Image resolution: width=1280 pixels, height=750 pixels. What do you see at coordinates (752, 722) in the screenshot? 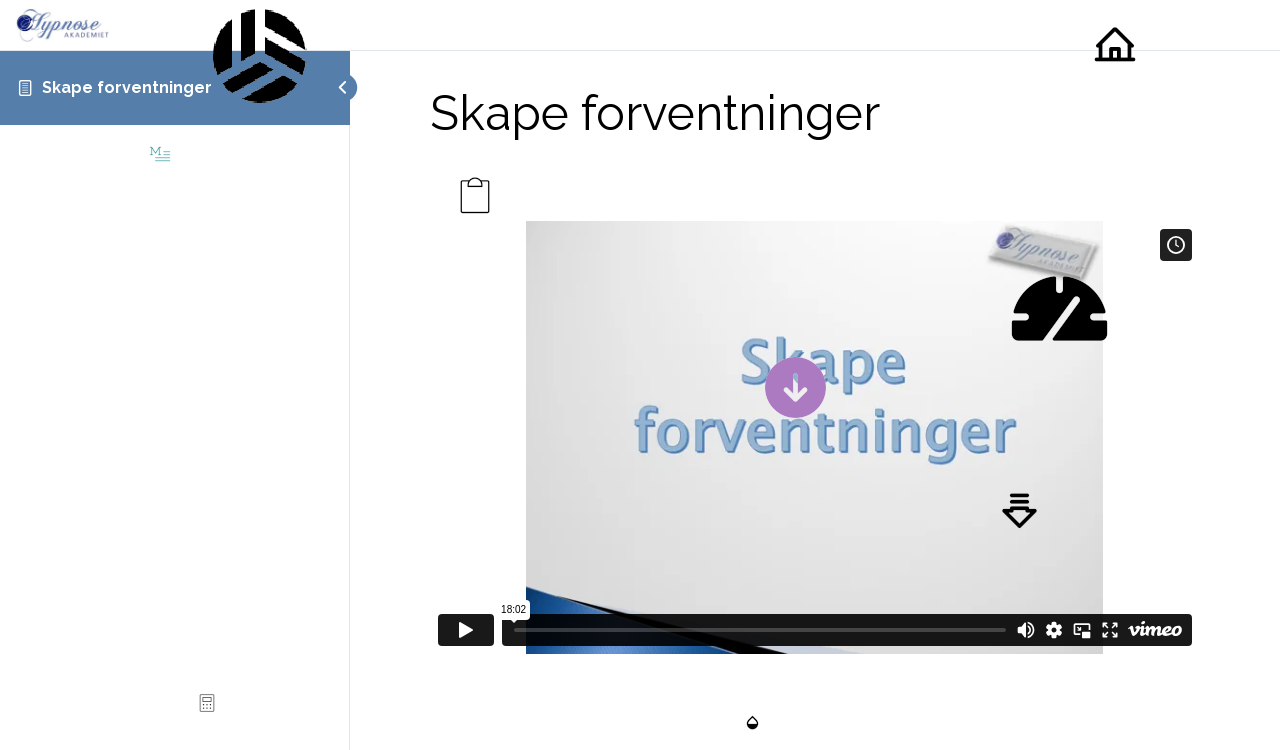
I see `adjust transparency or opacity settings` at bounding box center [752, 722].